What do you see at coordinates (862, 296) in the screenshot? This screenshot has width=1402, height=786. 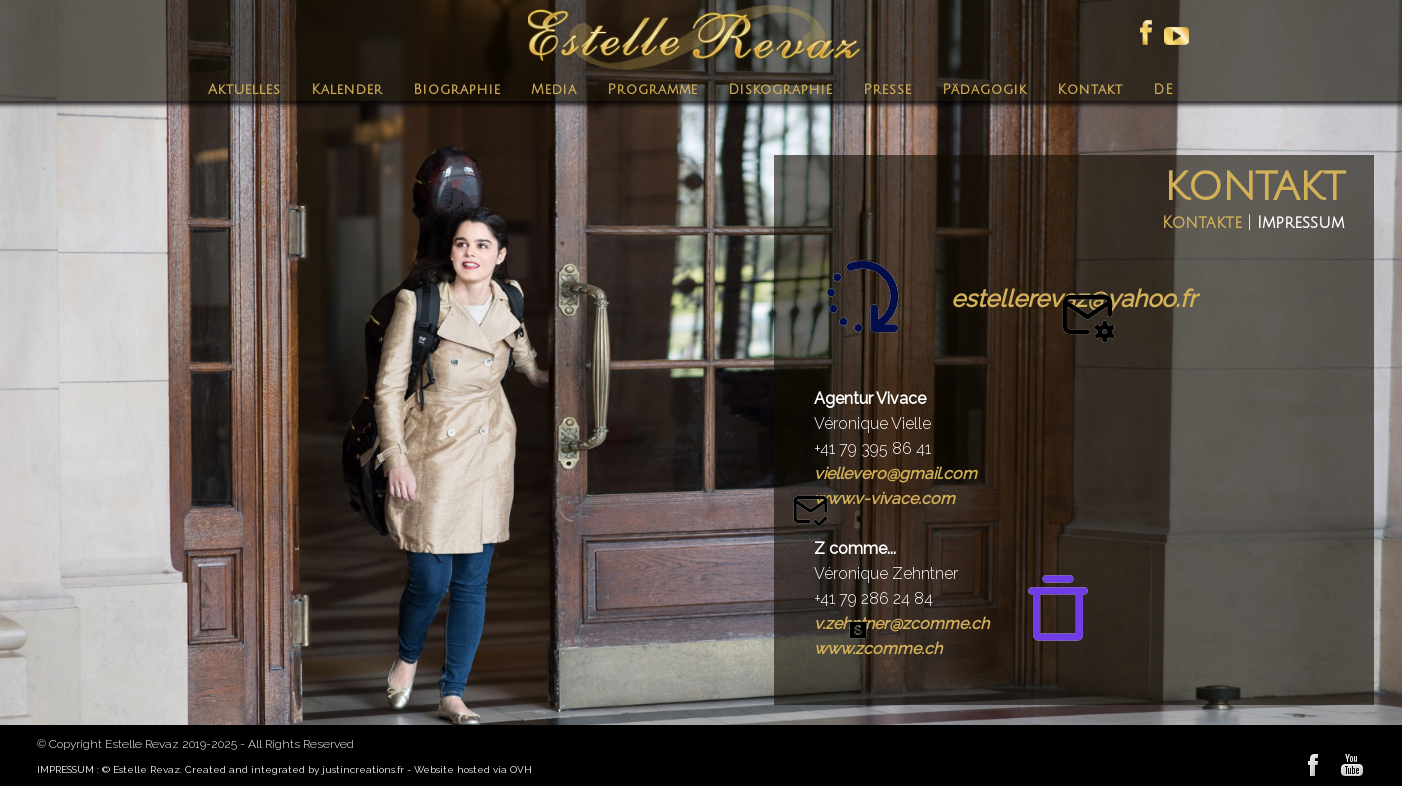 I see `rotate image clockwise` at bounding box center [862, 296].